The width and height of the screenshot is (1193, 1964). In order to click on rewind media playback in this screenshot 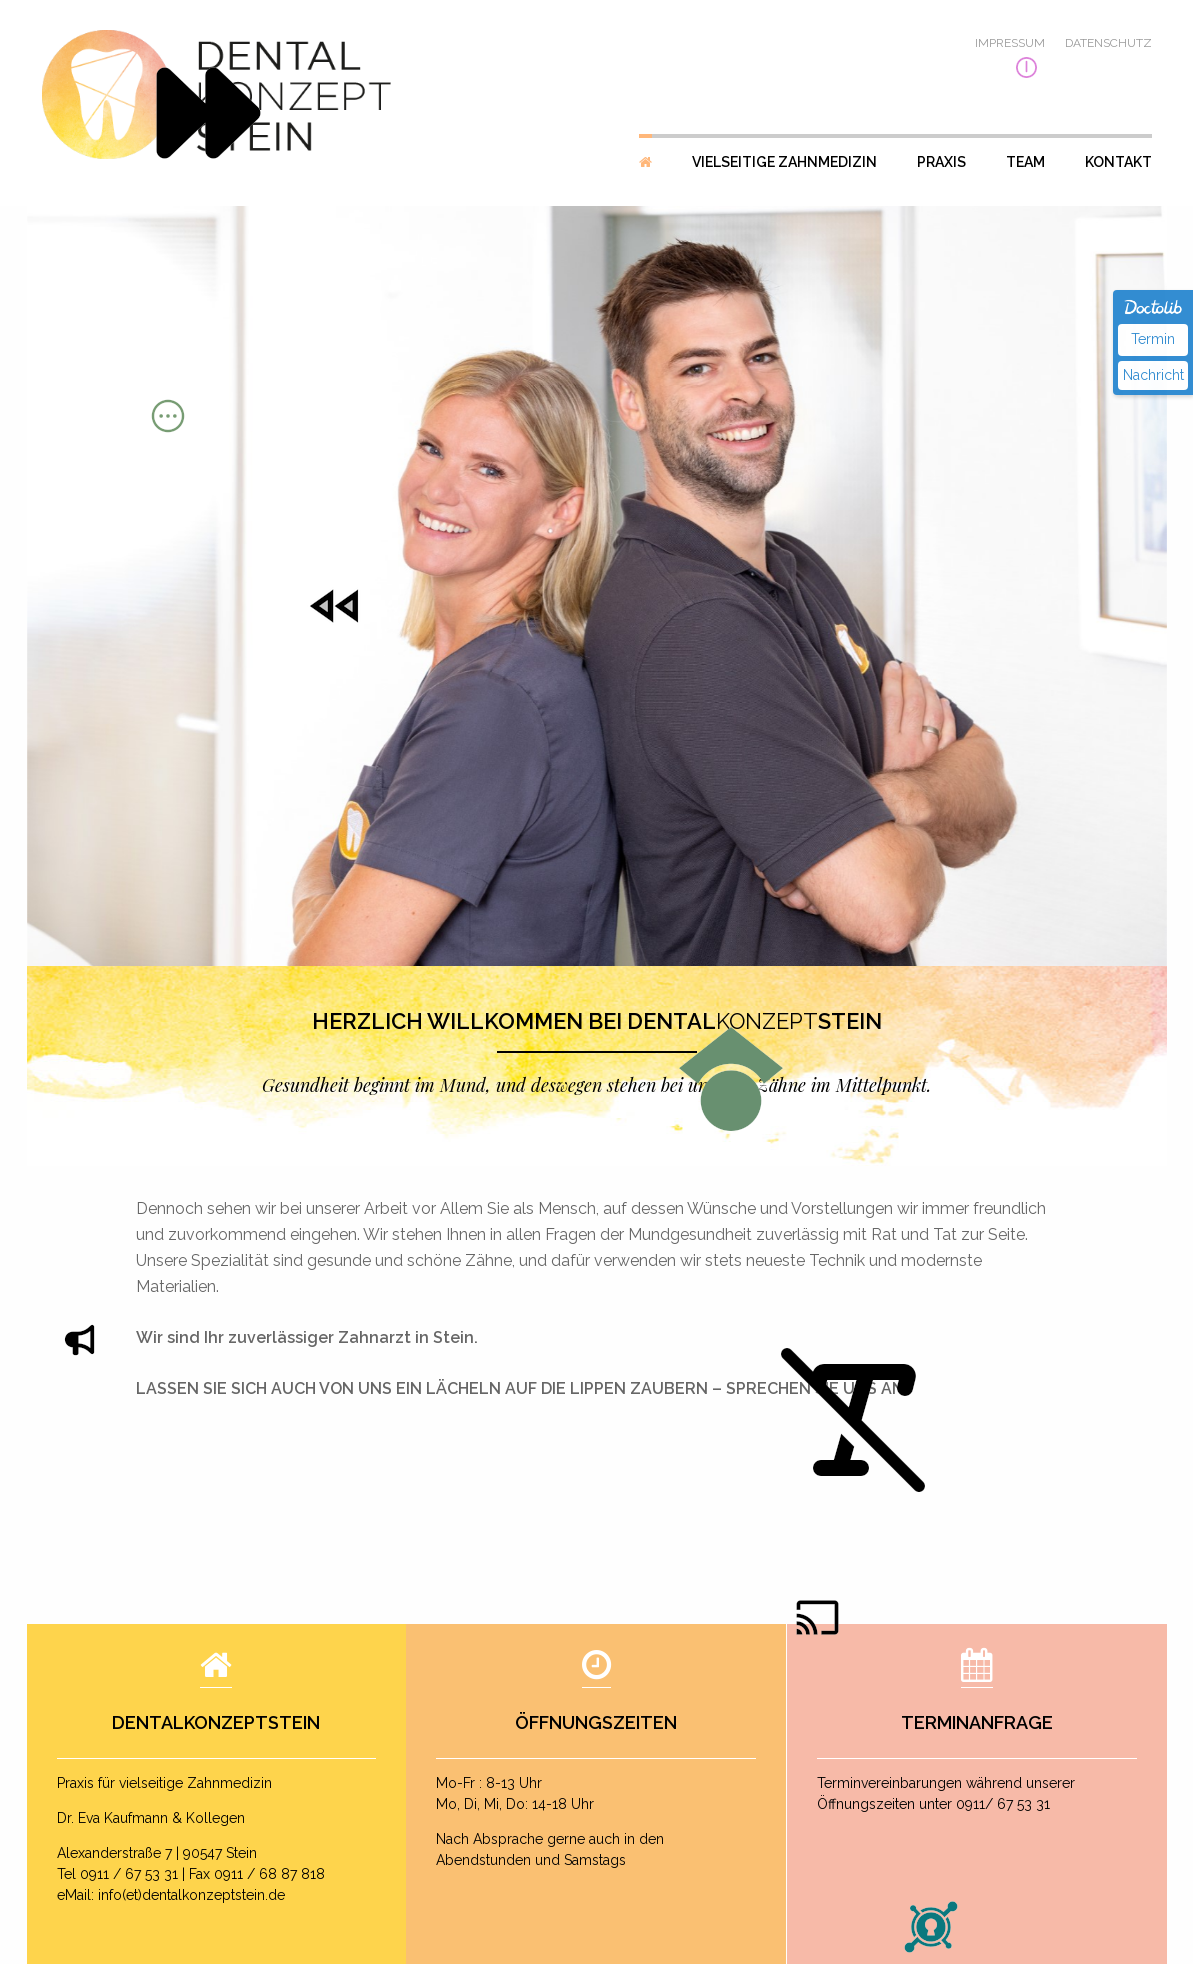, I will do `click(336, 606)`.